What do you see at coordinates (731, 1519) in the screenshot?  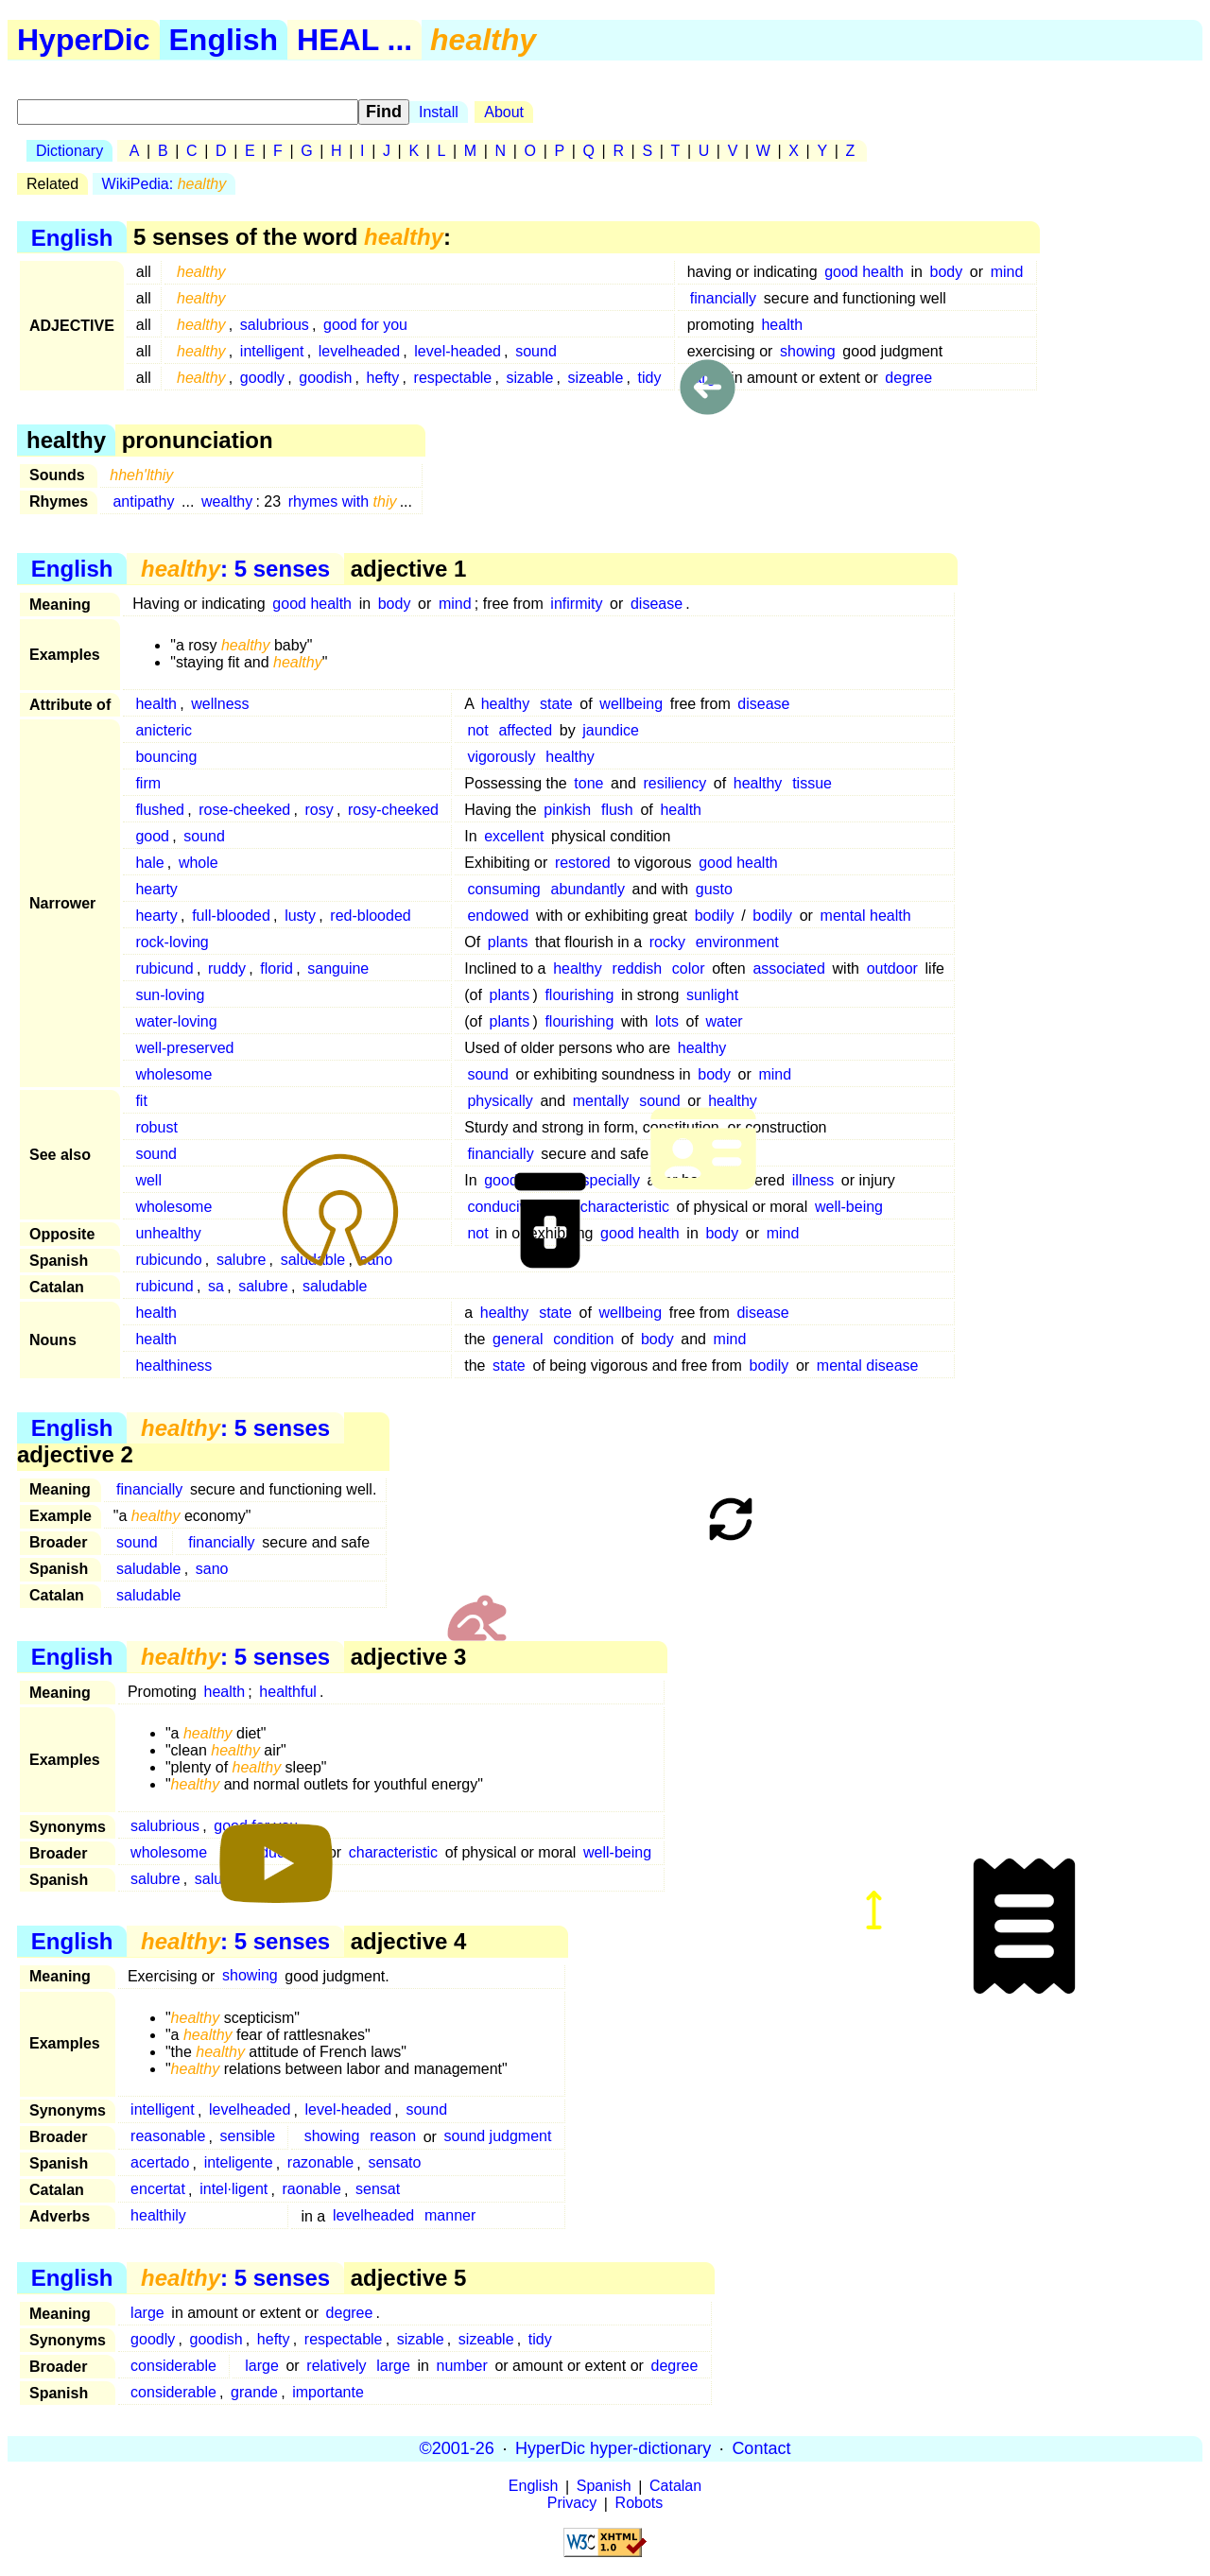 I see `sync or refresh content` at bounding box center [731, 1519].